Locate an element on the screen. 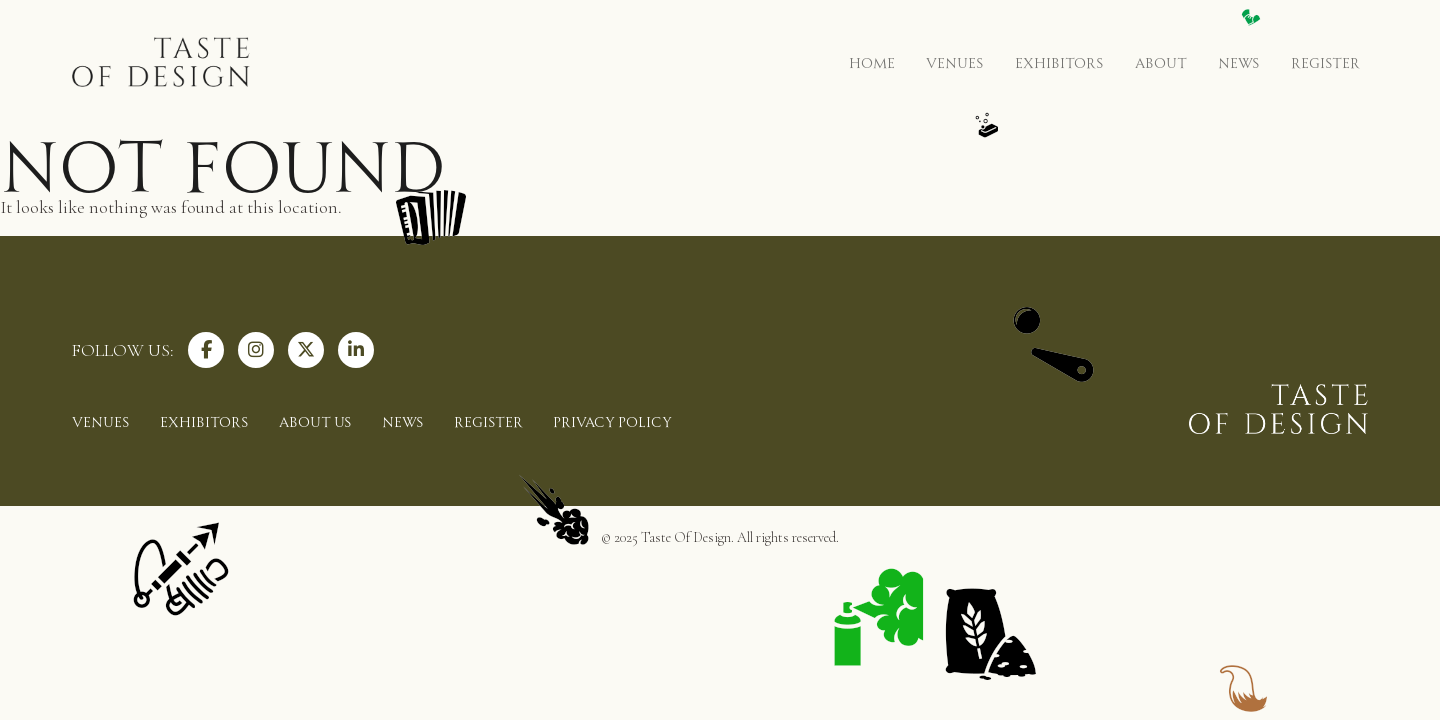 The image size is (1440, 720). fox or canine character/avatar selection is located at coordinates (1243, 688).